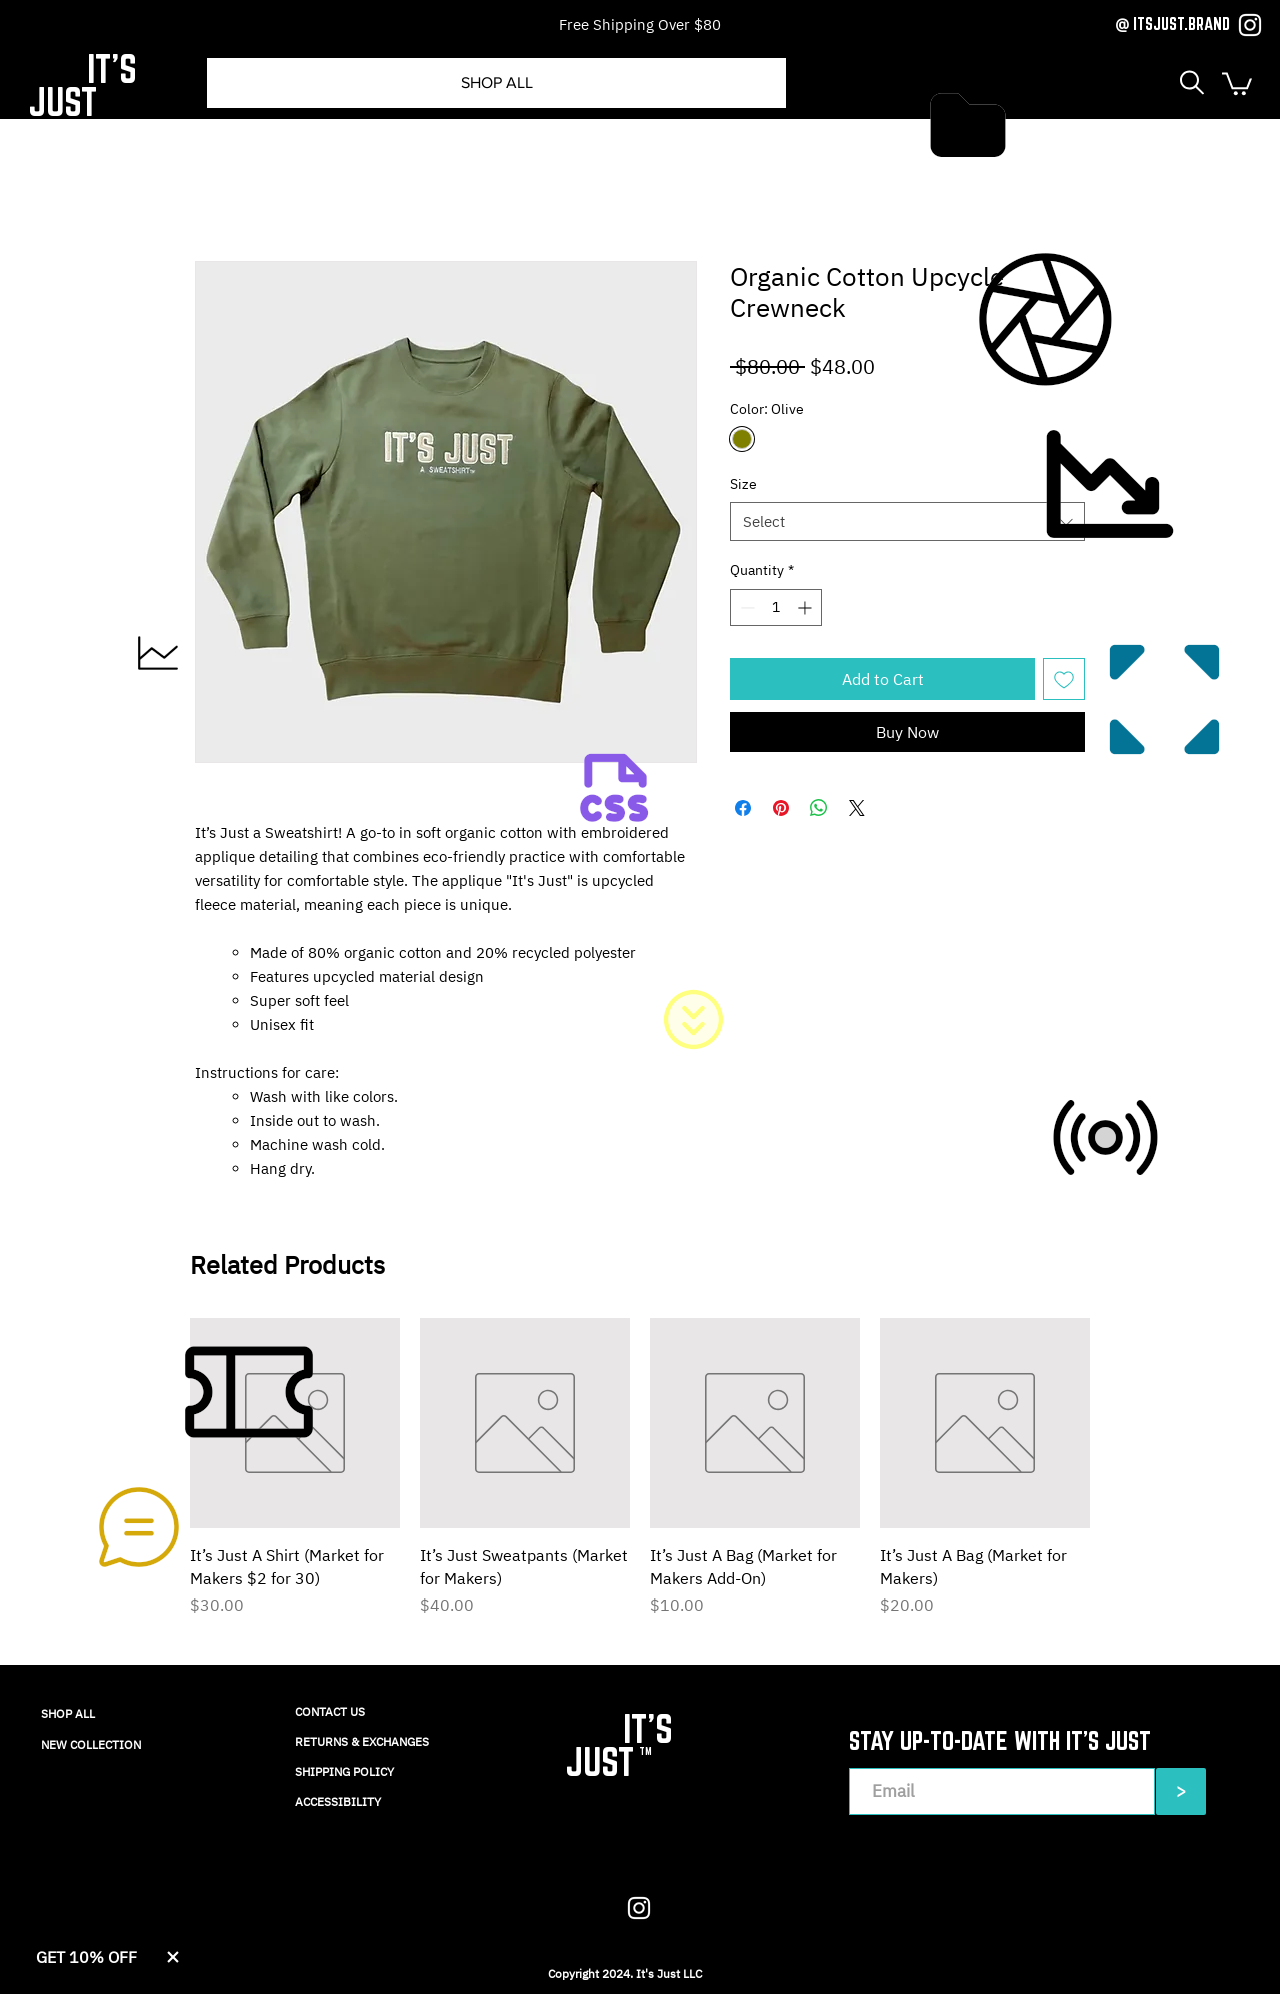 The image size is (1280, 1995). What do you see at coordinates (249, 1392) in the screenshot?
I see `view your tickets or passes` at bounding box center [249, 1392].